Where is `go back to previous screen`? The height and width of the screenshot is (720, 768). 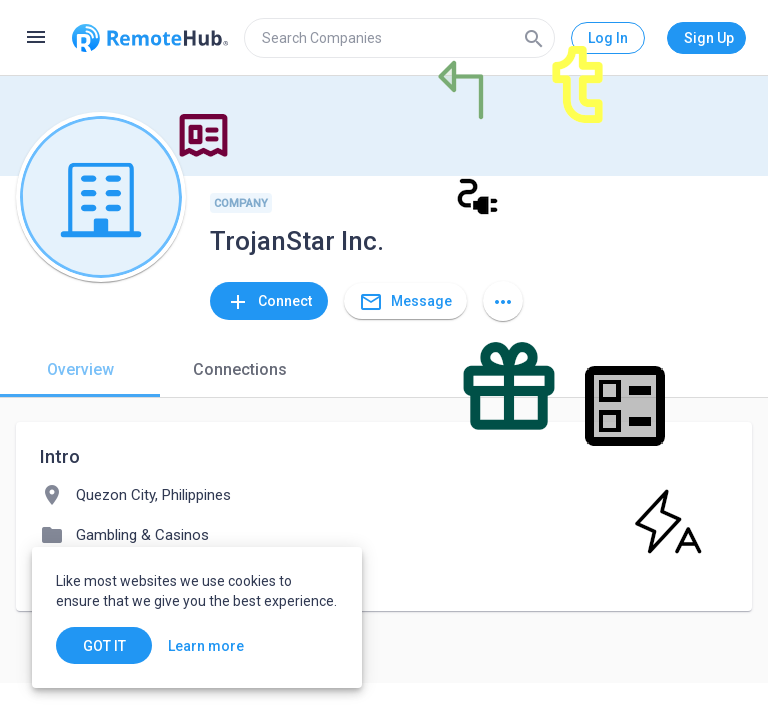
go back to previous screen is located at coordinates (463, 90).